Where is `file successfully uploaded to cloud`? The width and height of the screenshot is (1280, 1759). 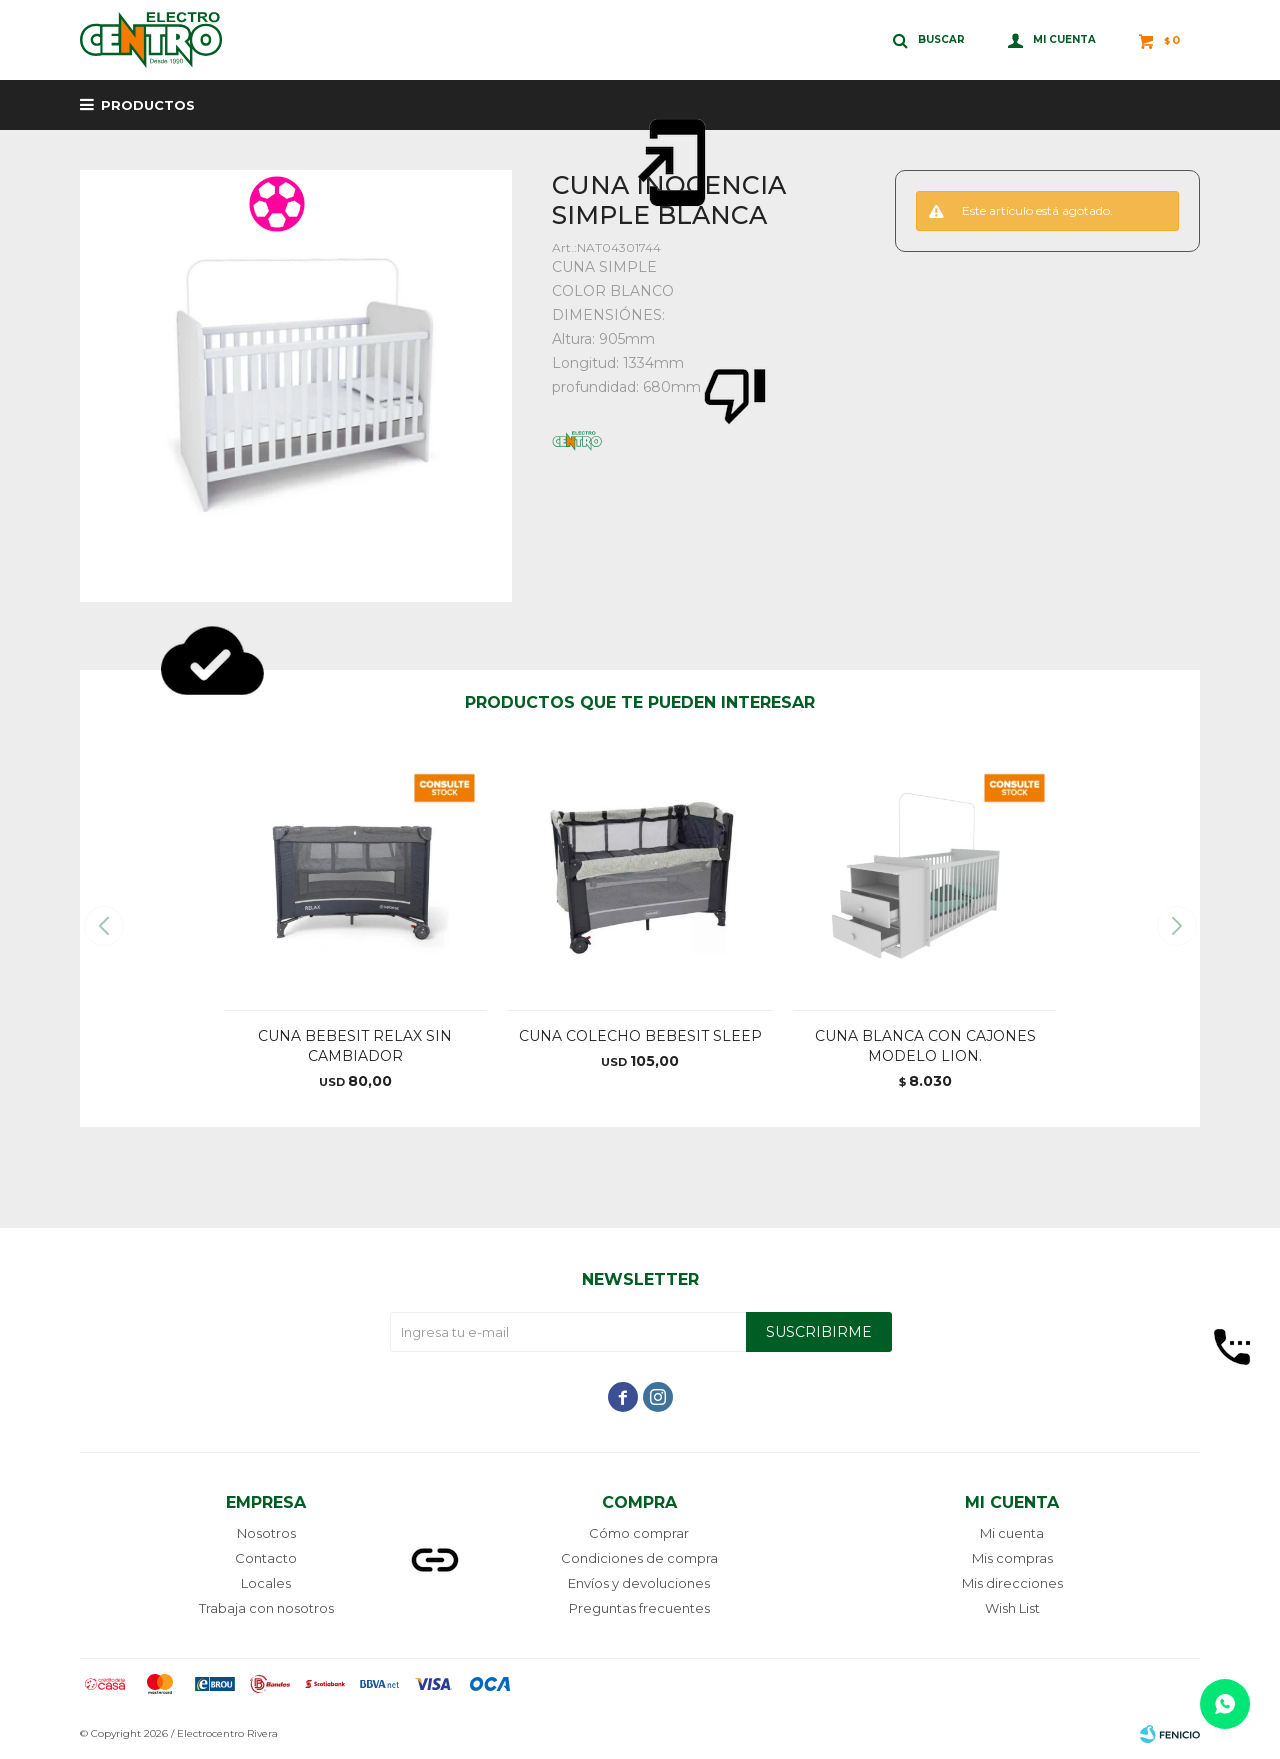
file successfully uploaded to cloud is located at coordinates (212, 660).